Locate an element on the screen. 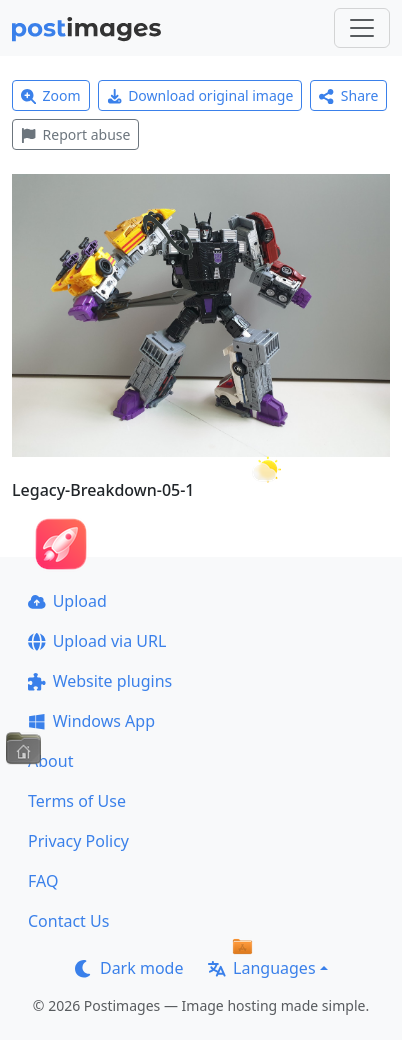  access your home folder is located at coordinates (23, 747).